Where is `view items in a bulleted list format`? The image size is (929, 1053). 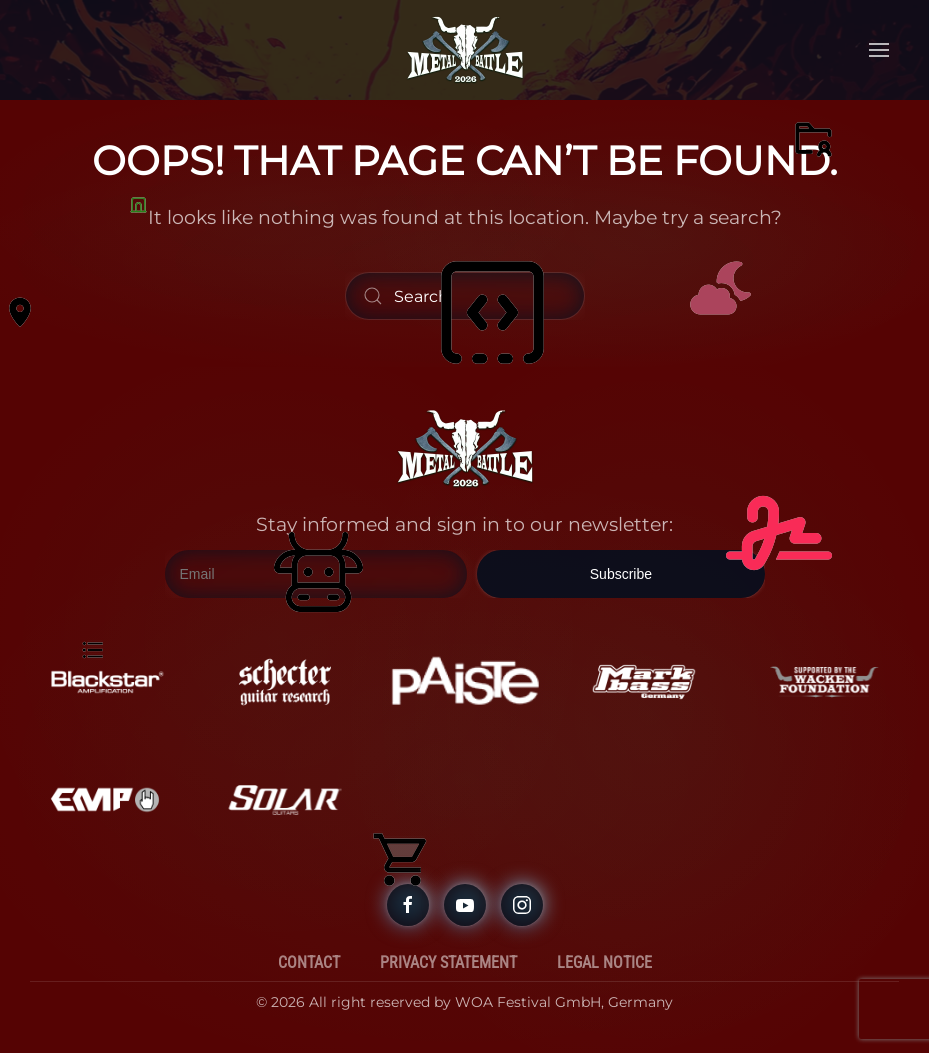 view items in a bulleted list format is located at coordinates (93, 650).